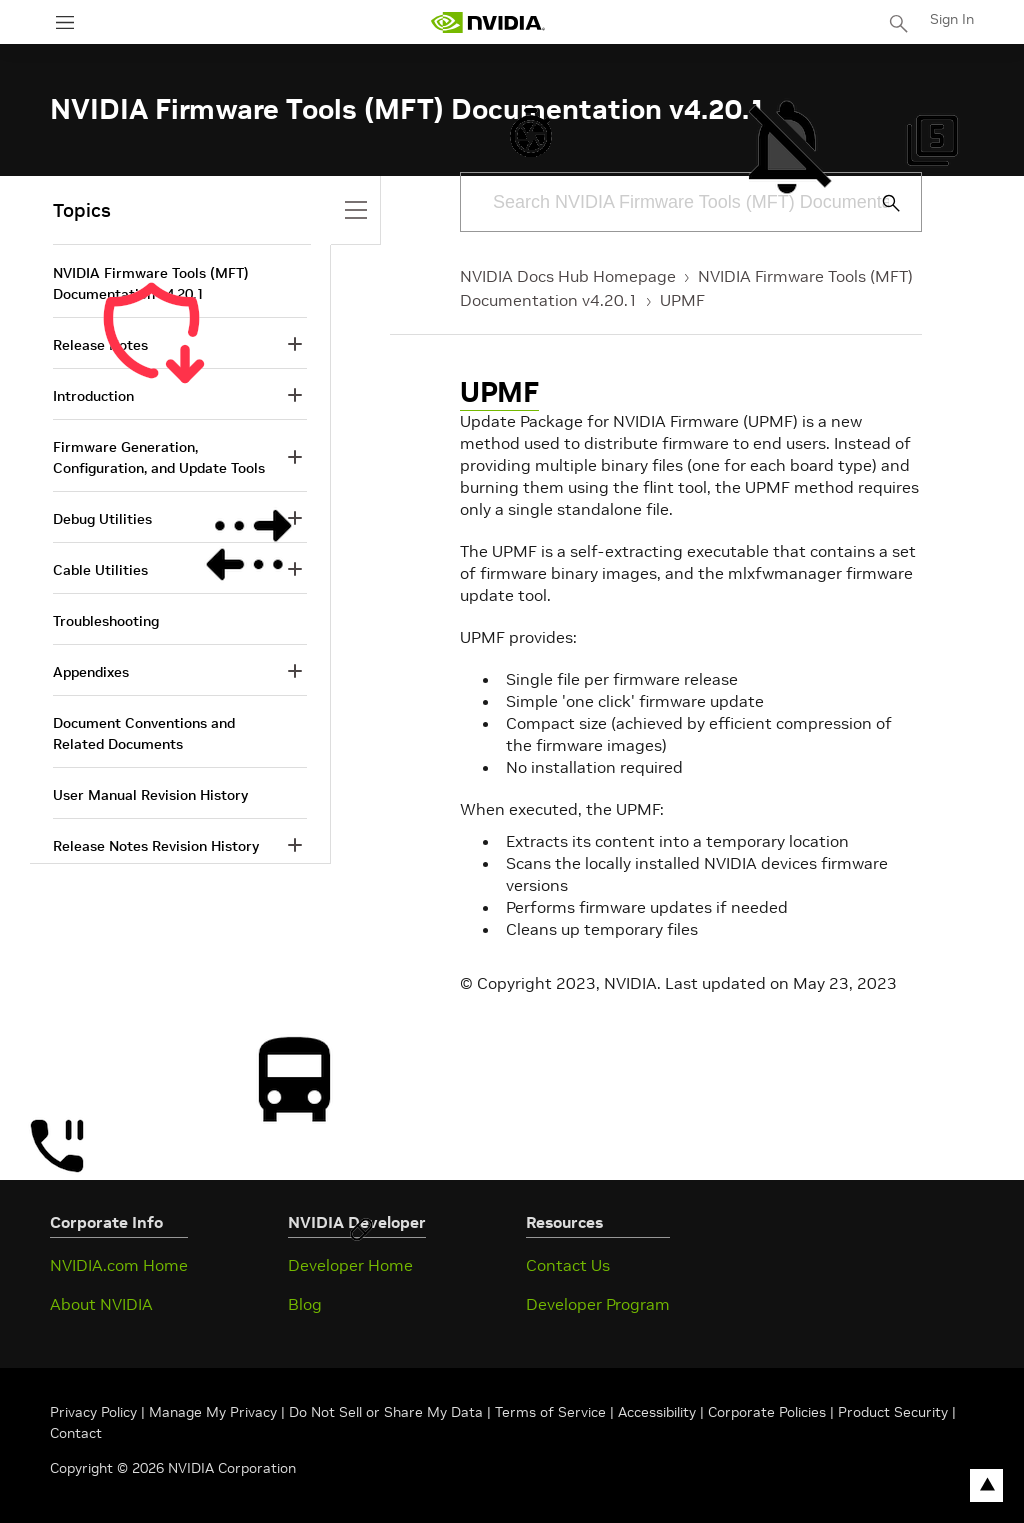 The height and width of the screenshot is (1523, 1024). I want to click on indicates 5 items or layers selected, so click(932, 140).